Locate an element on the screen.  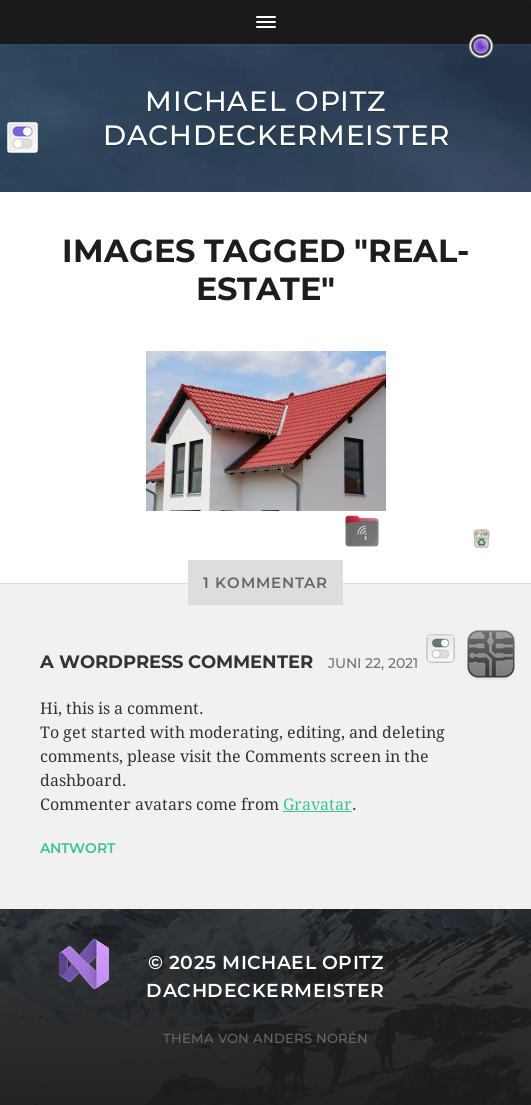
indicates the trash bin contains deleted items is located at coordinates (481, 538).